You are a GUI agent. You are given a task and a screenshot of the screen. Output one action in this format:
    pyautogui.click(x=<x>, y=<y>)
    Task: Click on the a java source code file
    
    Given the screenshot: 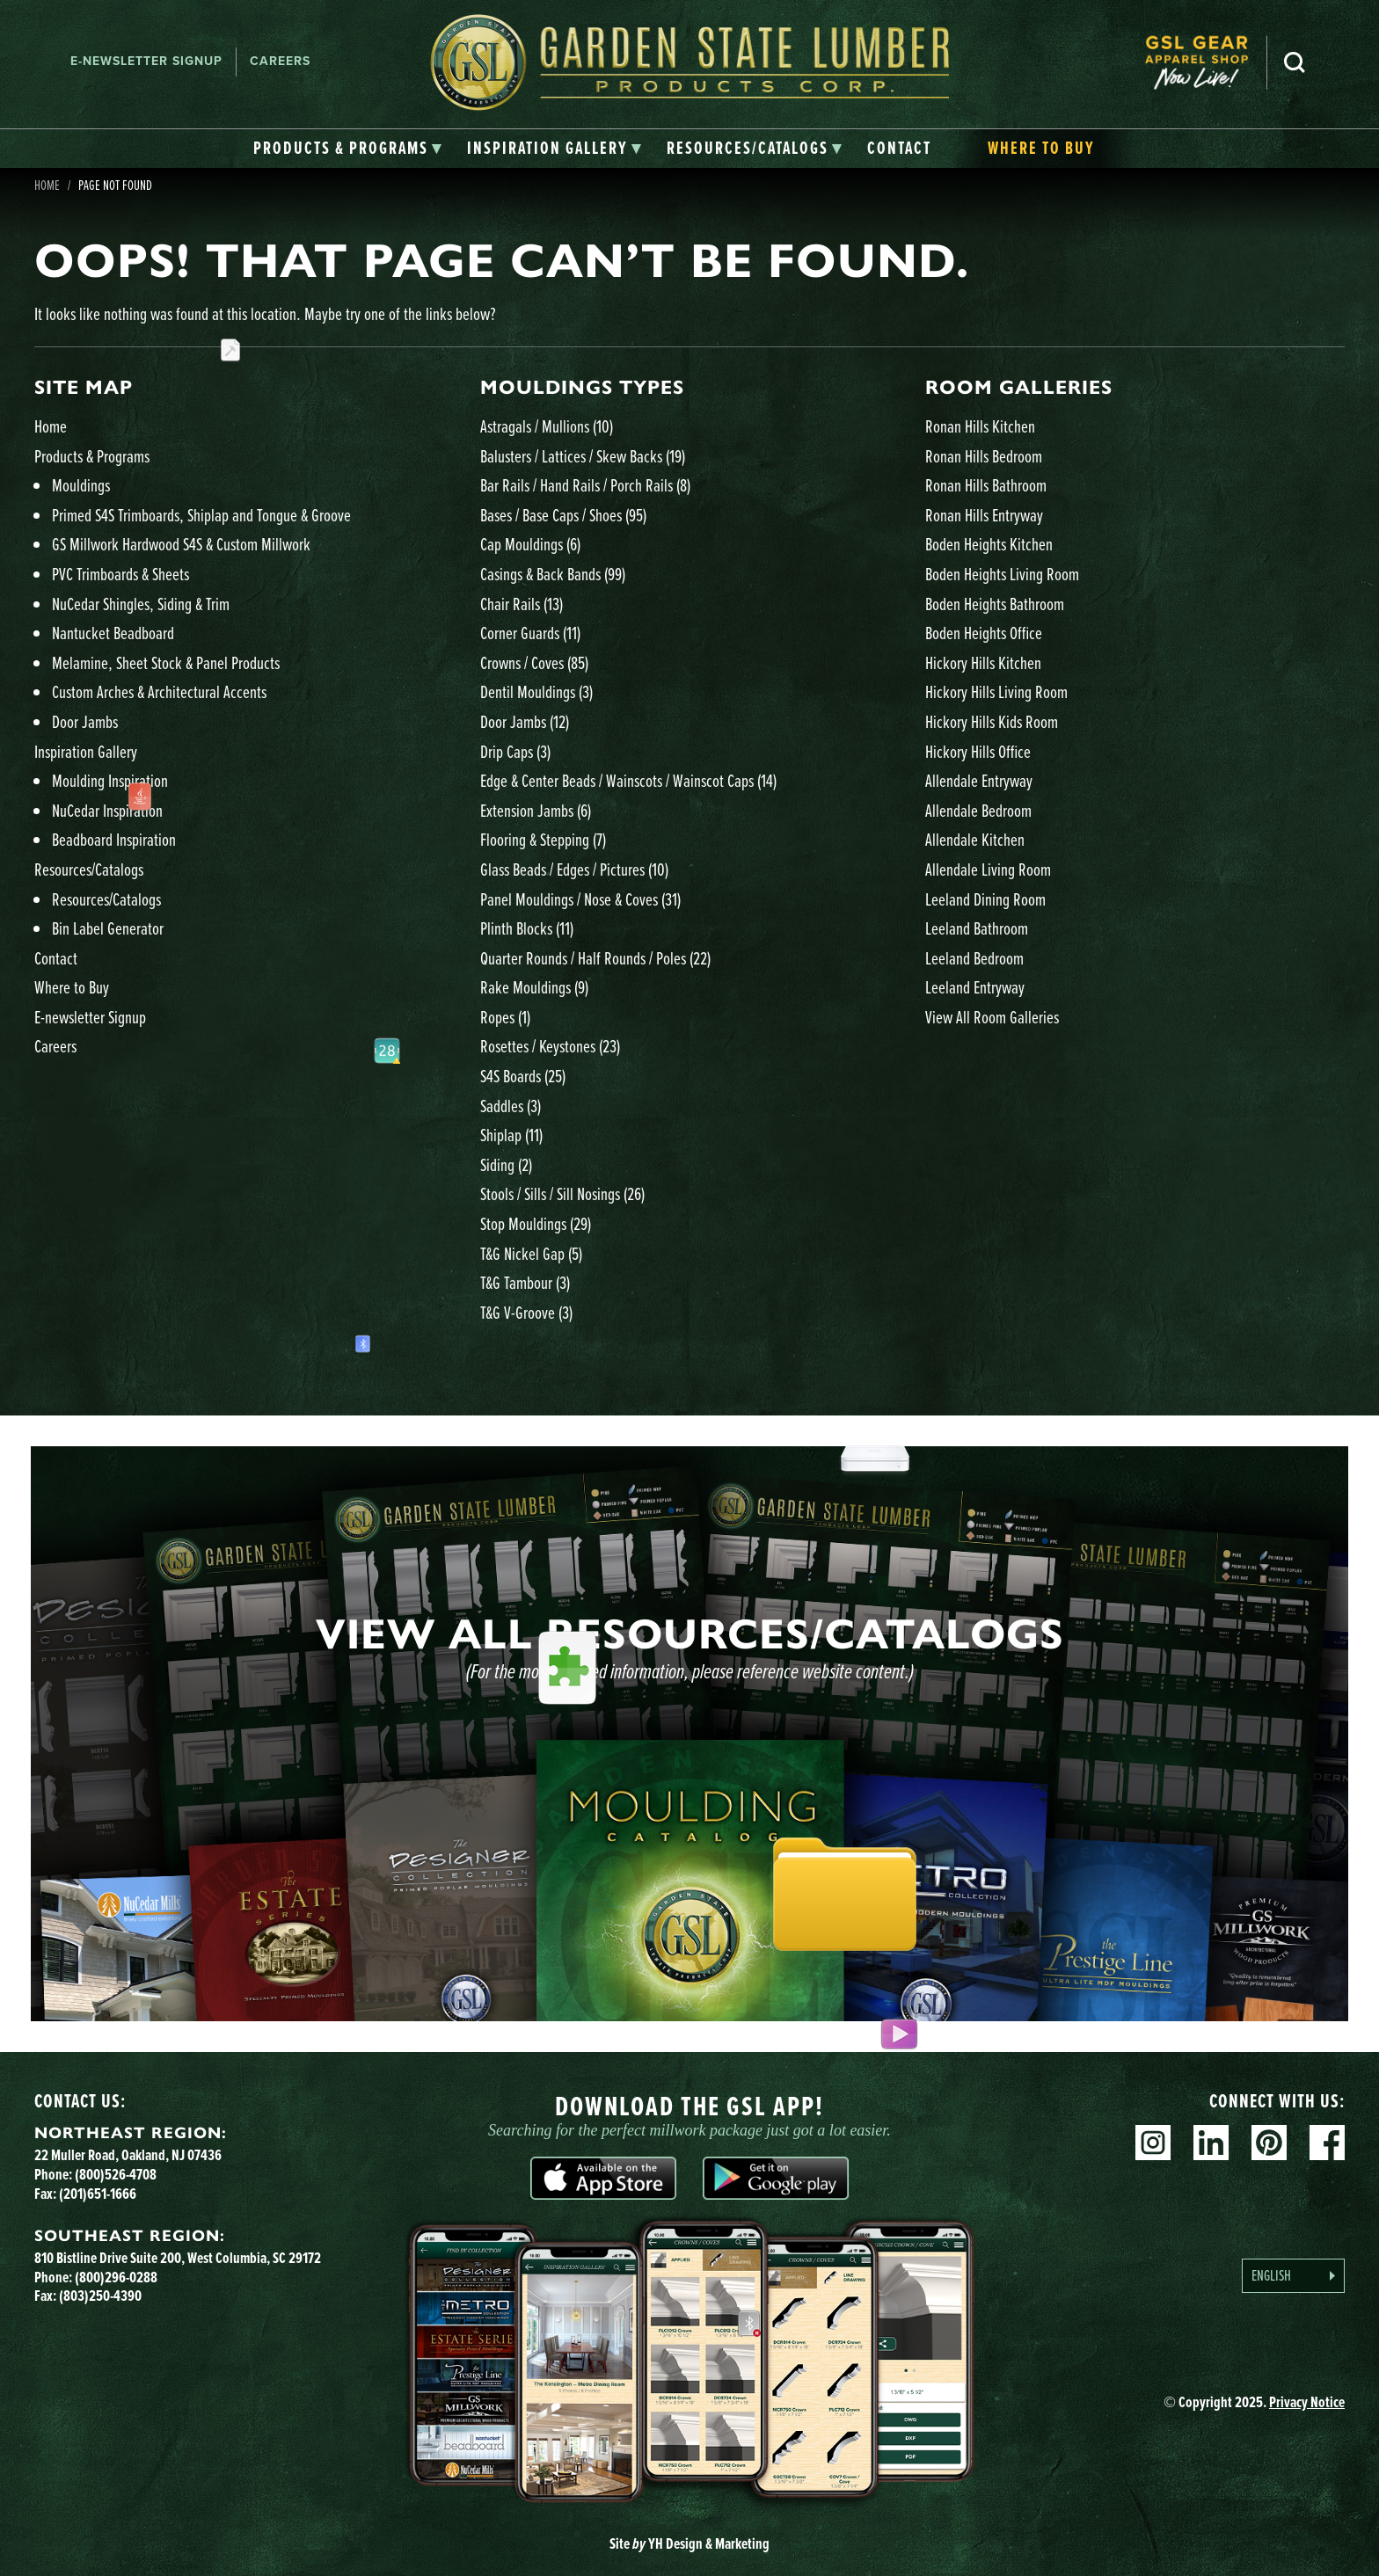 What is the action you would take?
    pyautogui.click(x=140, y=797)
    